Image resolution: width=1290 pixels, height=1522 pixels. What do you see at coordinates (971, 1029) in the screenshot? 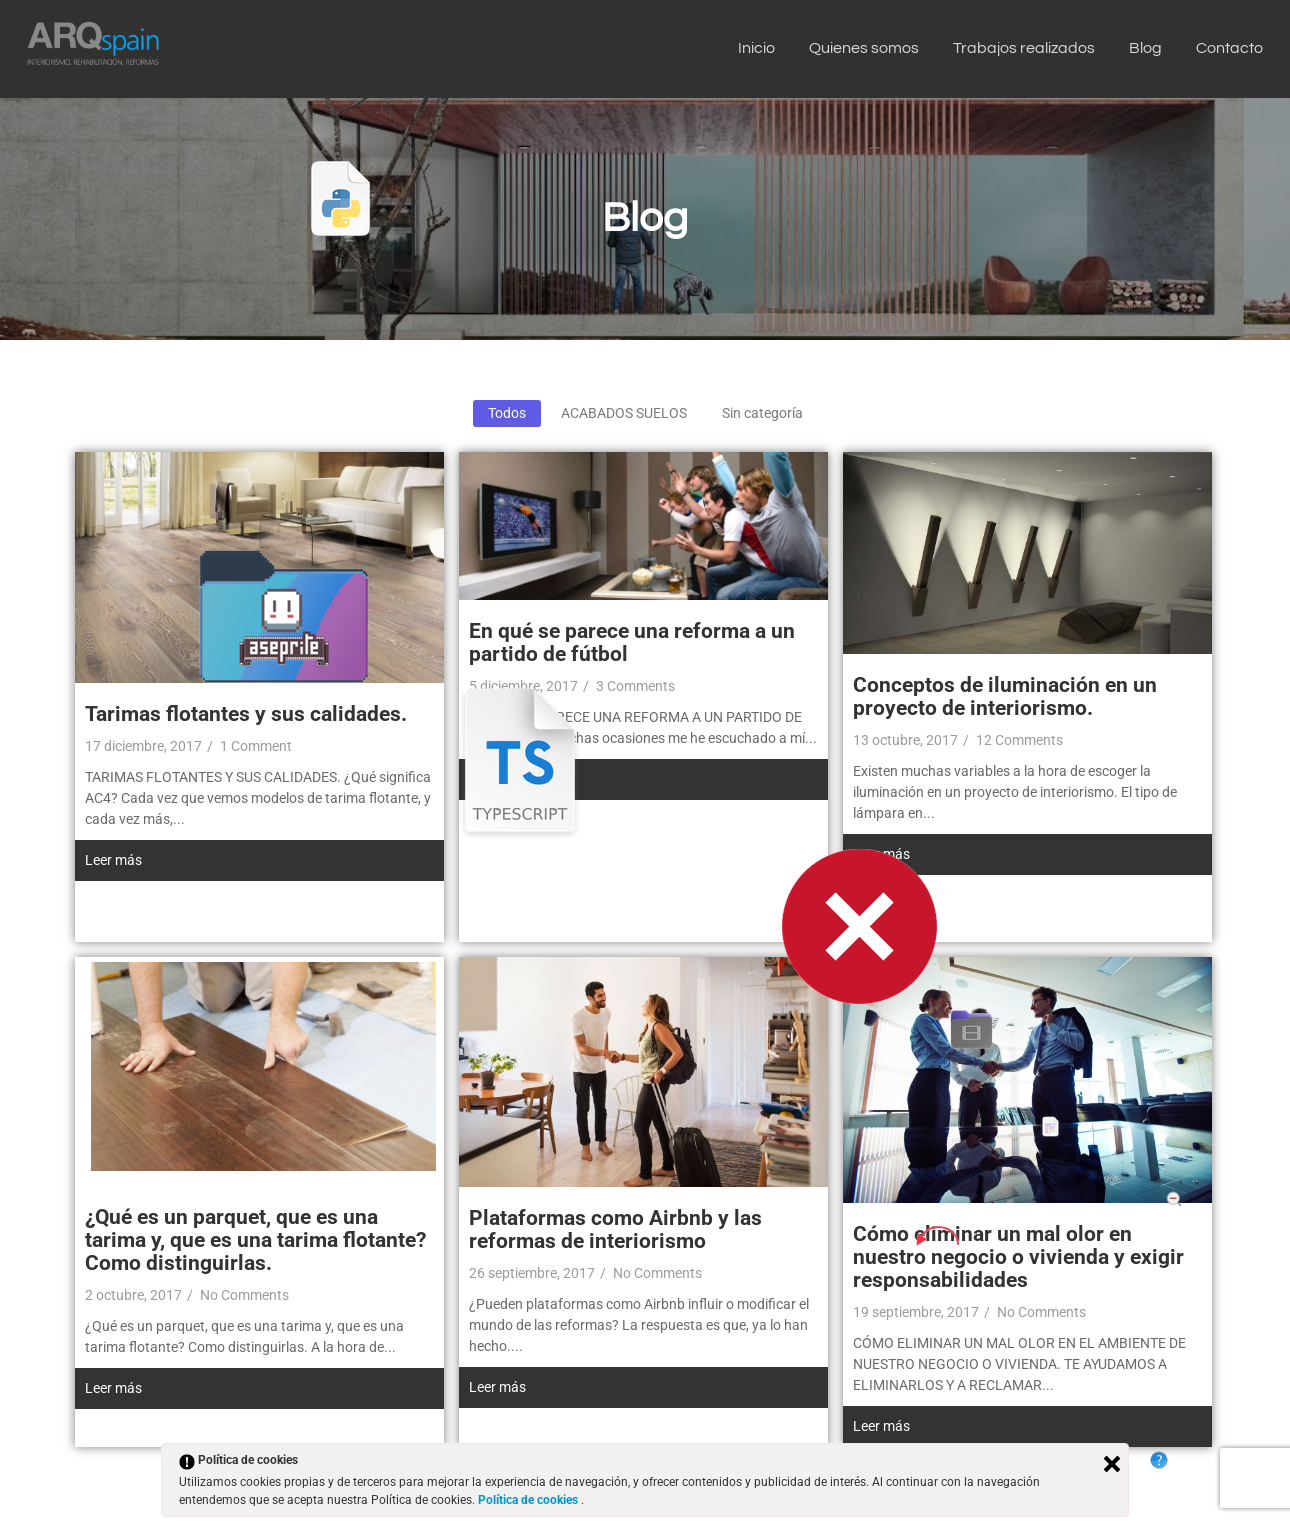
I see `open your videos folder` at bounding box center [971, 1029].